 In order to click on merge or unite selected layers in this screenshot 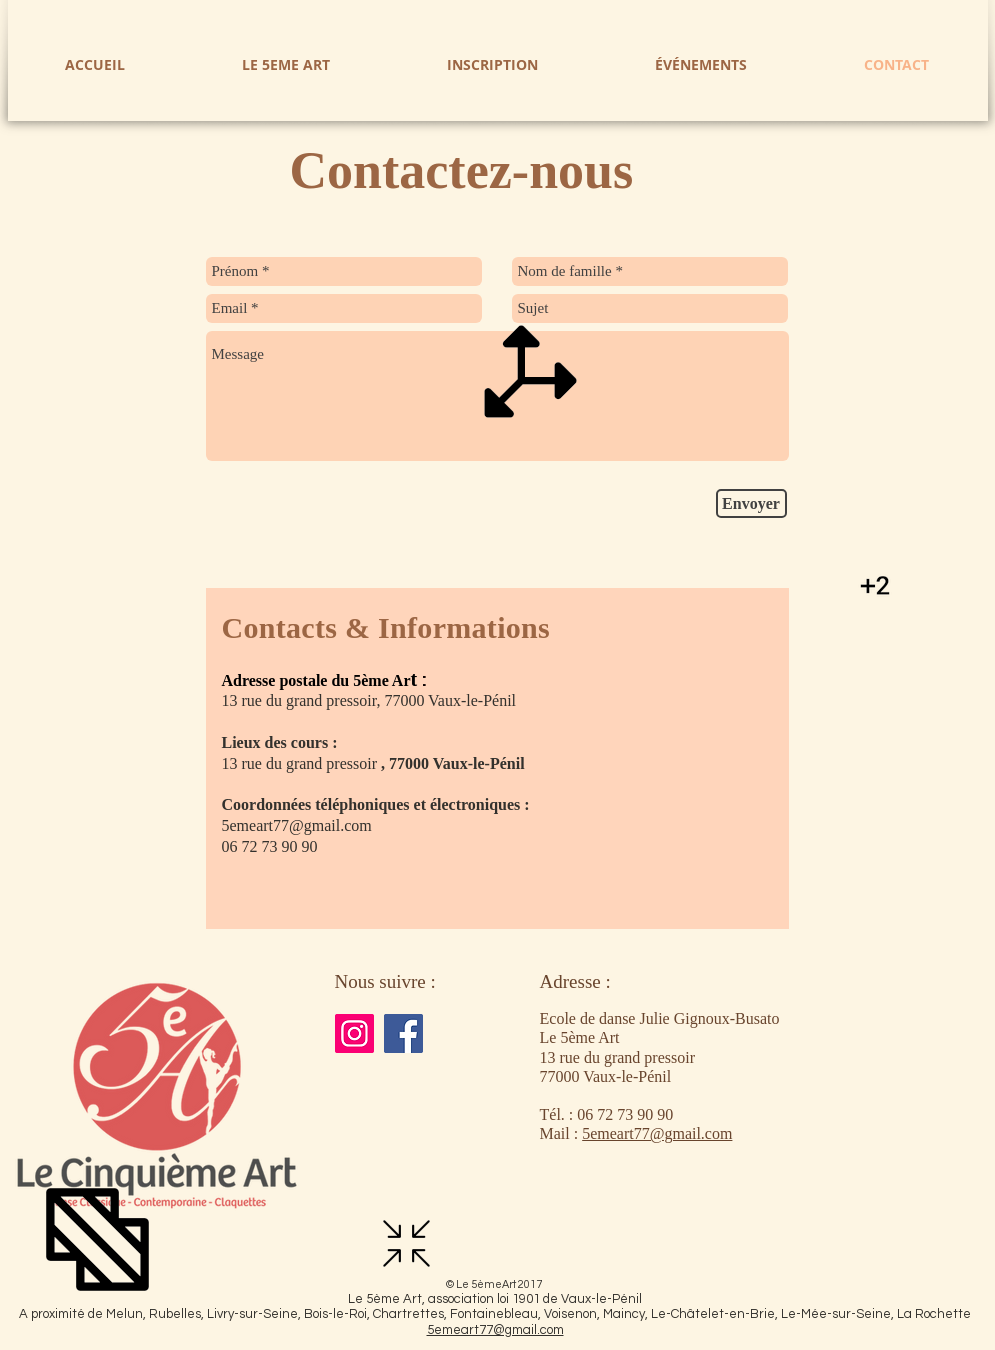, I will do `click(97, 1239)`.